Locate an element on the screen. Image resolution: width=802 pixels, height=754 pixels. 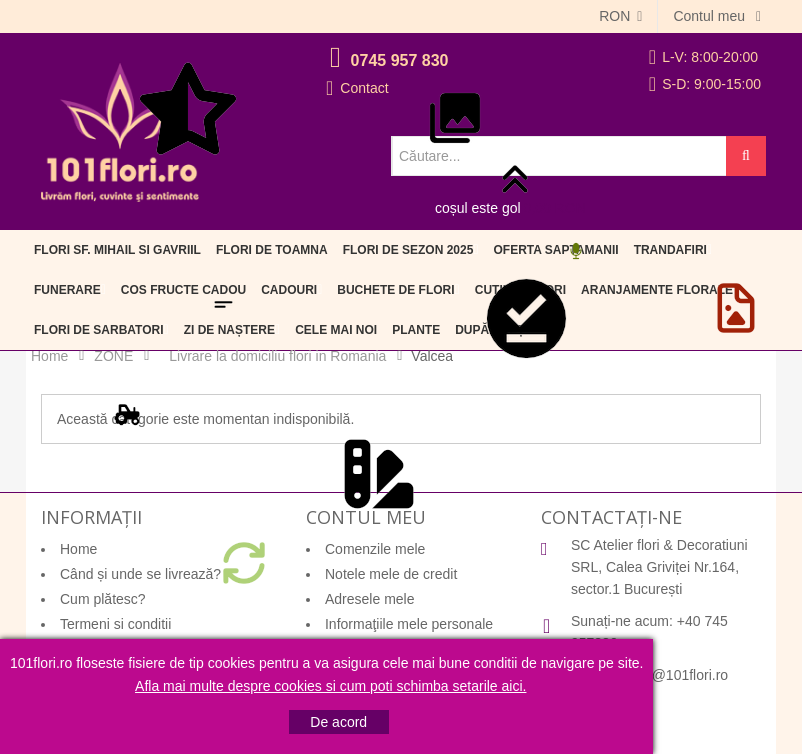
access your photo library is located at coordinates (455, 118).